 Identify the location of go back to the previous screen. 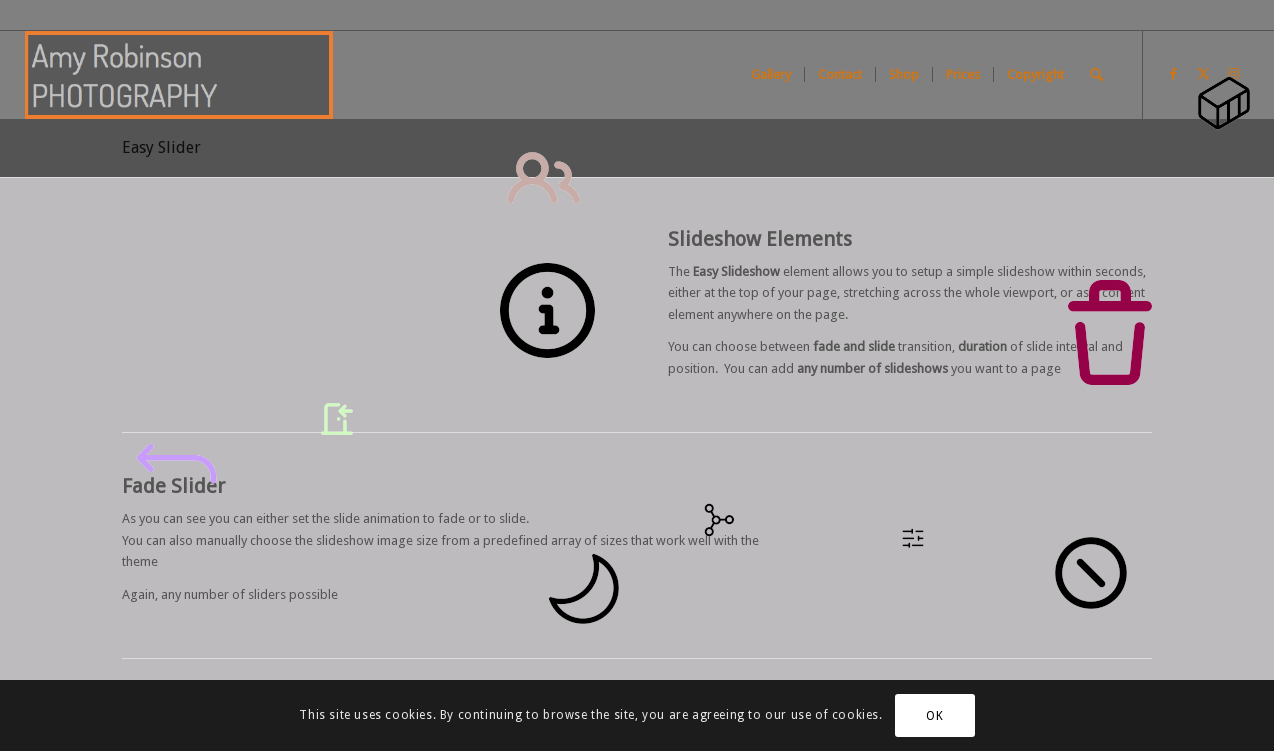
(176, 463).